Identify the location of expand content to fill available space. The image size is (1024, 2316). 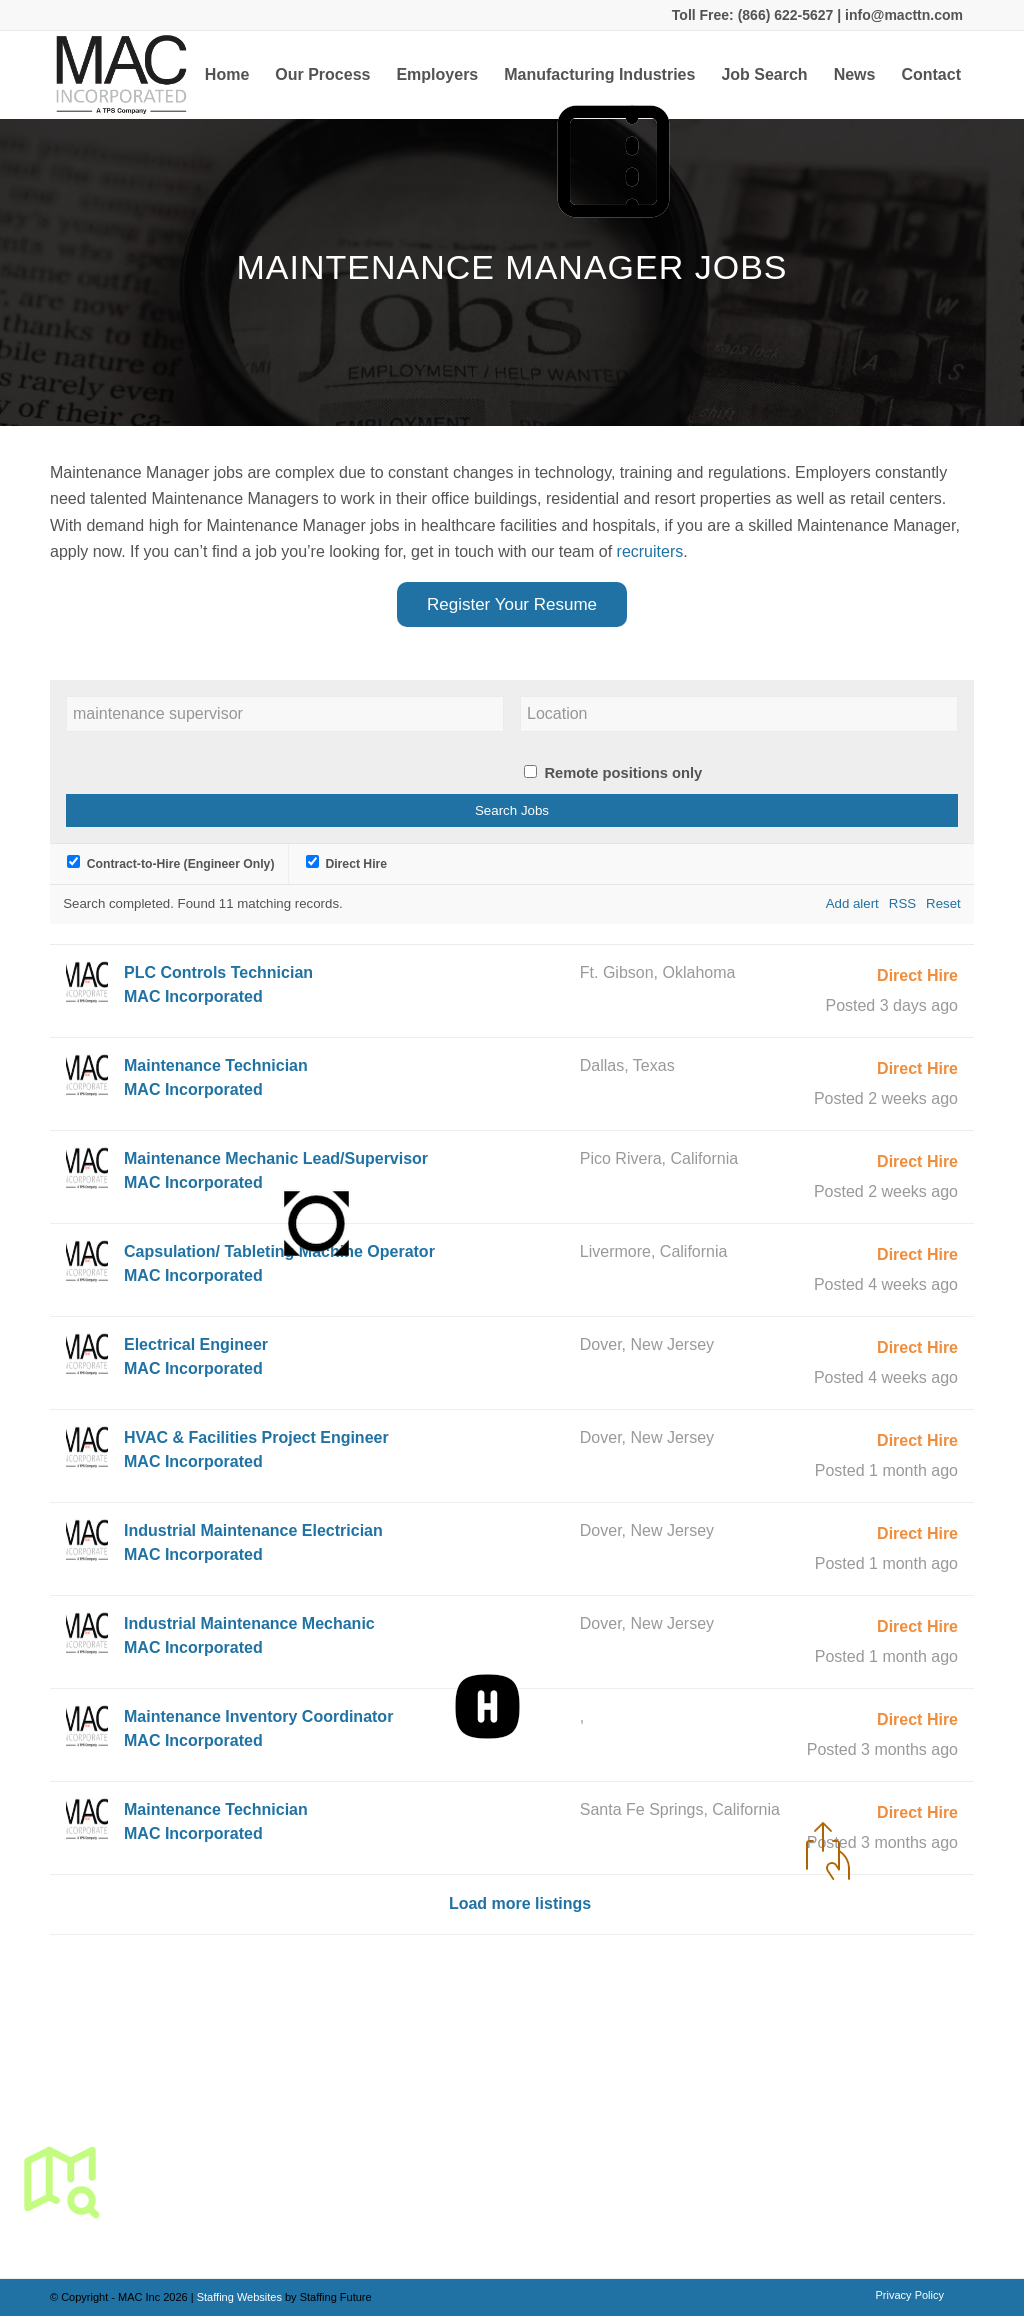
(316, 1223).